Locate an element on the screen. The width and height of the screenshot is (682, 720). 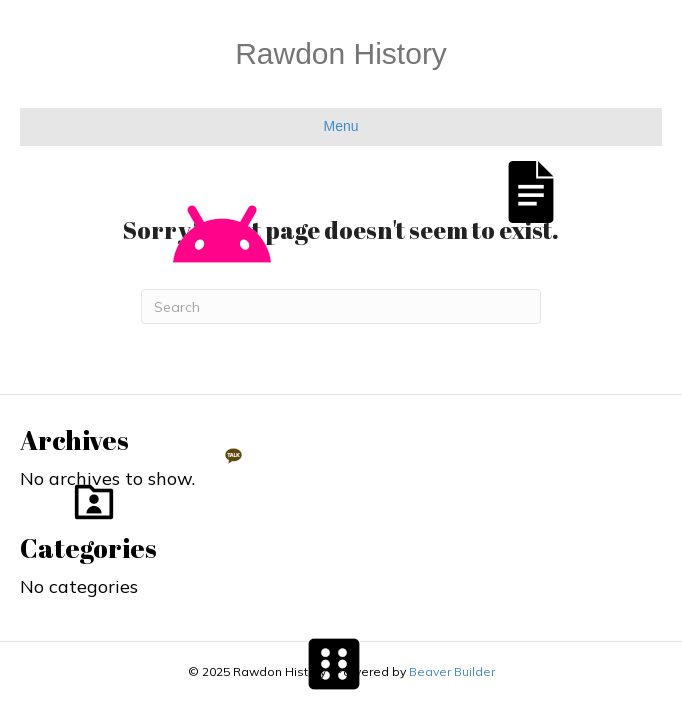
roll the dice or generate a random result is located at coordinates (334, 664).